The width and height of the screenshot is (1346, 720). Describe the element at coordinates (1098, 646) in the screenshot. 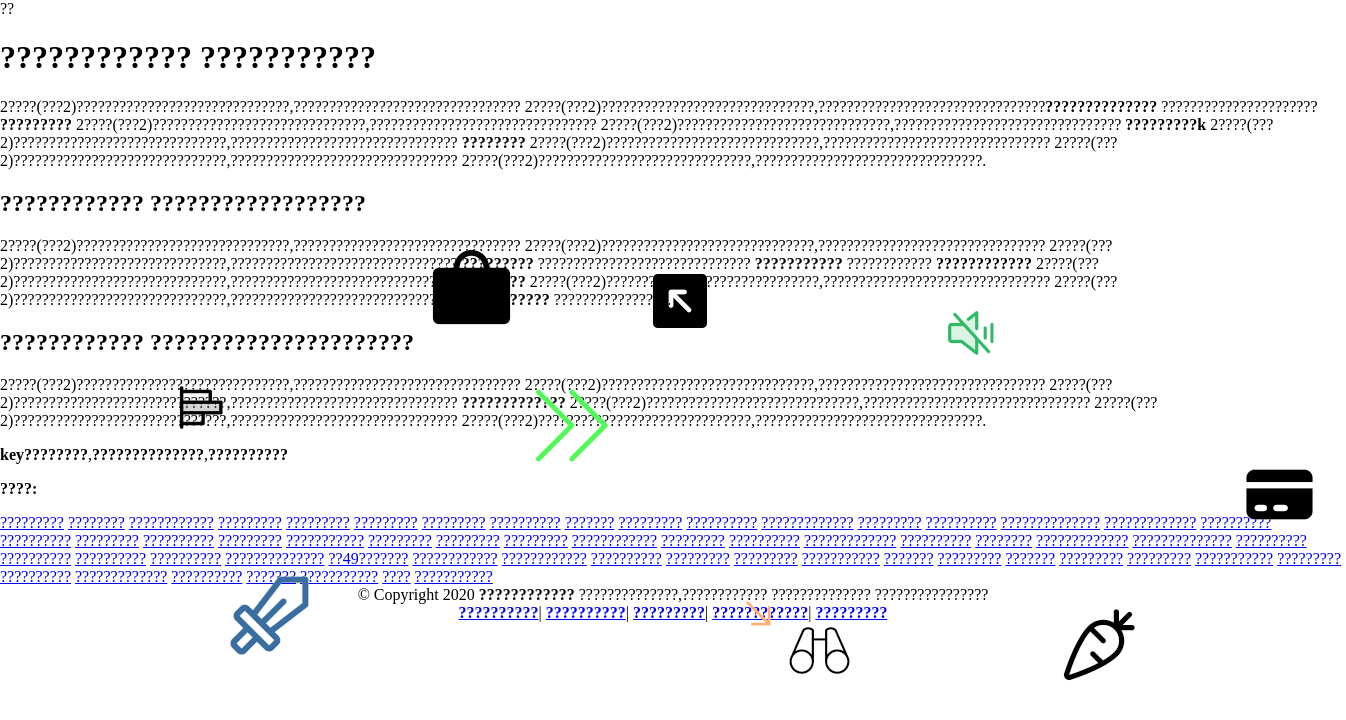

I see `browse vegetable or produce category` at that location.